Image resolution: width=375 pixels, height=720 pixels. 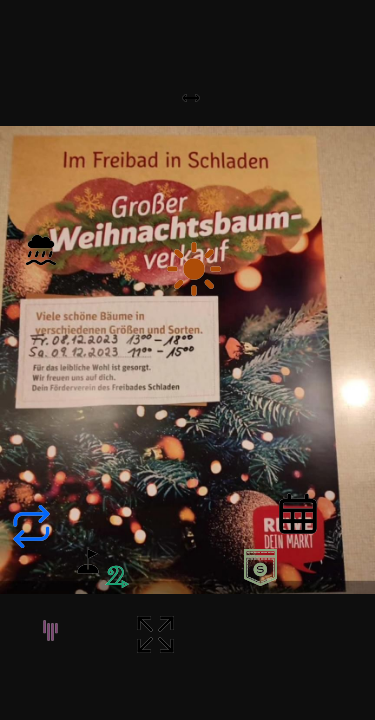 I want to click on expand to fullscreen mode, so click(x=155, y=634).